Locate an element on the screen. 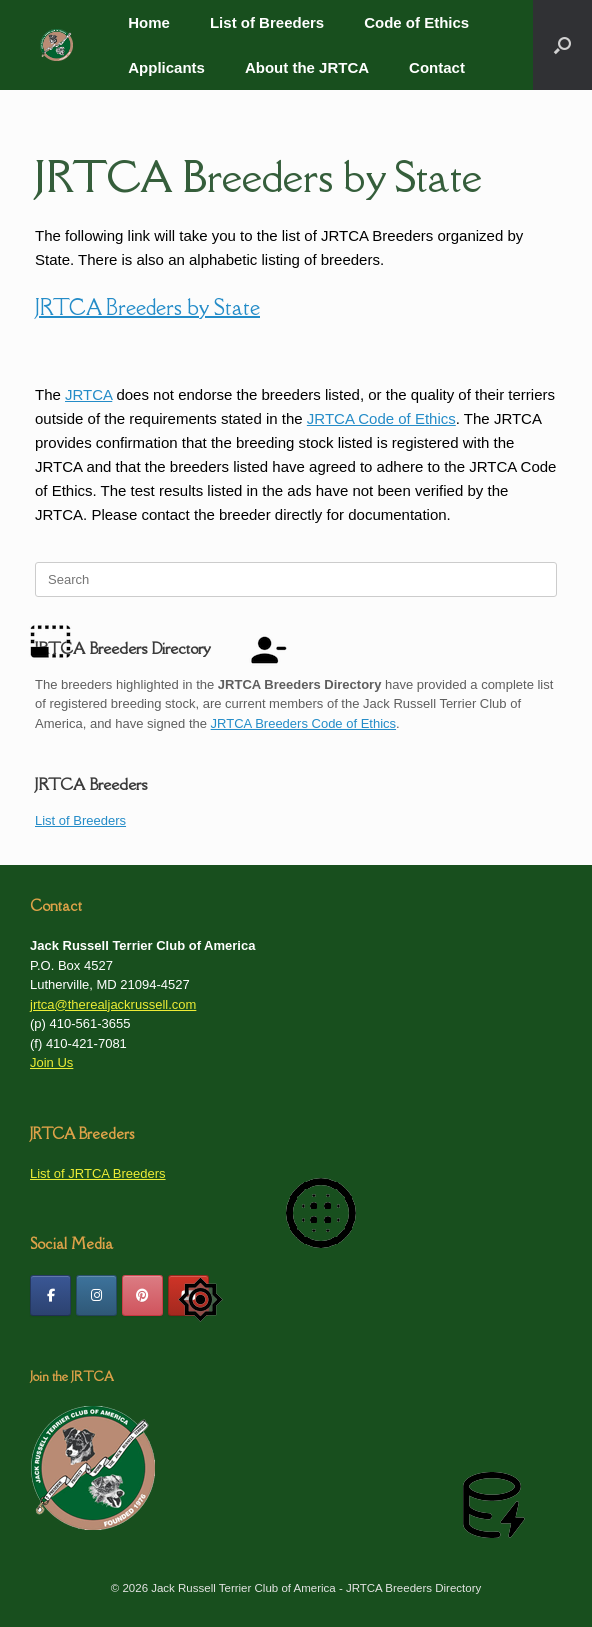 The width and height of the screenshot is (592, 1627). resize image to smaller dimensions is located at coordinates (50, 641).